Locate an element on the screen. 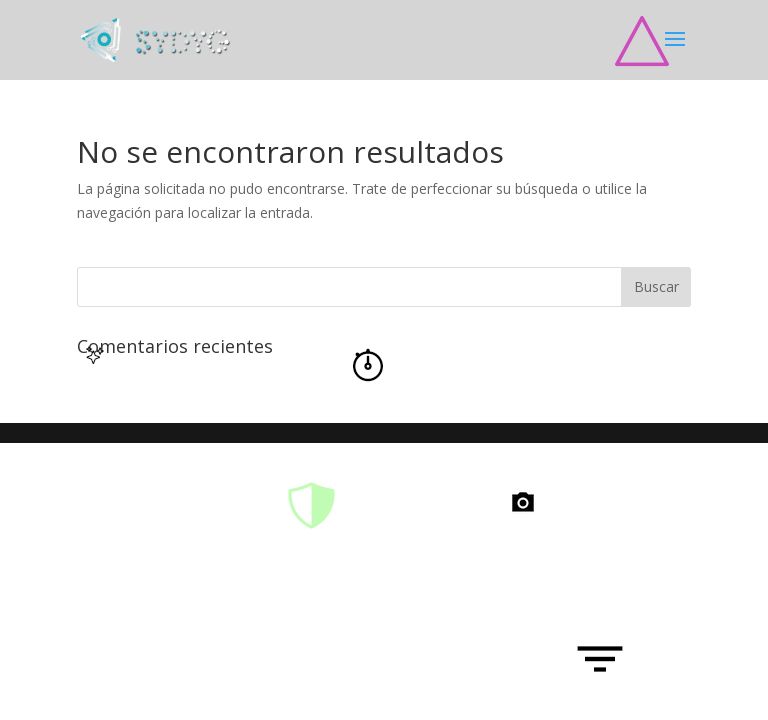 The height and width of the screenshot is (720, 768). open camera to take a photo is located at coordinates (523, 503).